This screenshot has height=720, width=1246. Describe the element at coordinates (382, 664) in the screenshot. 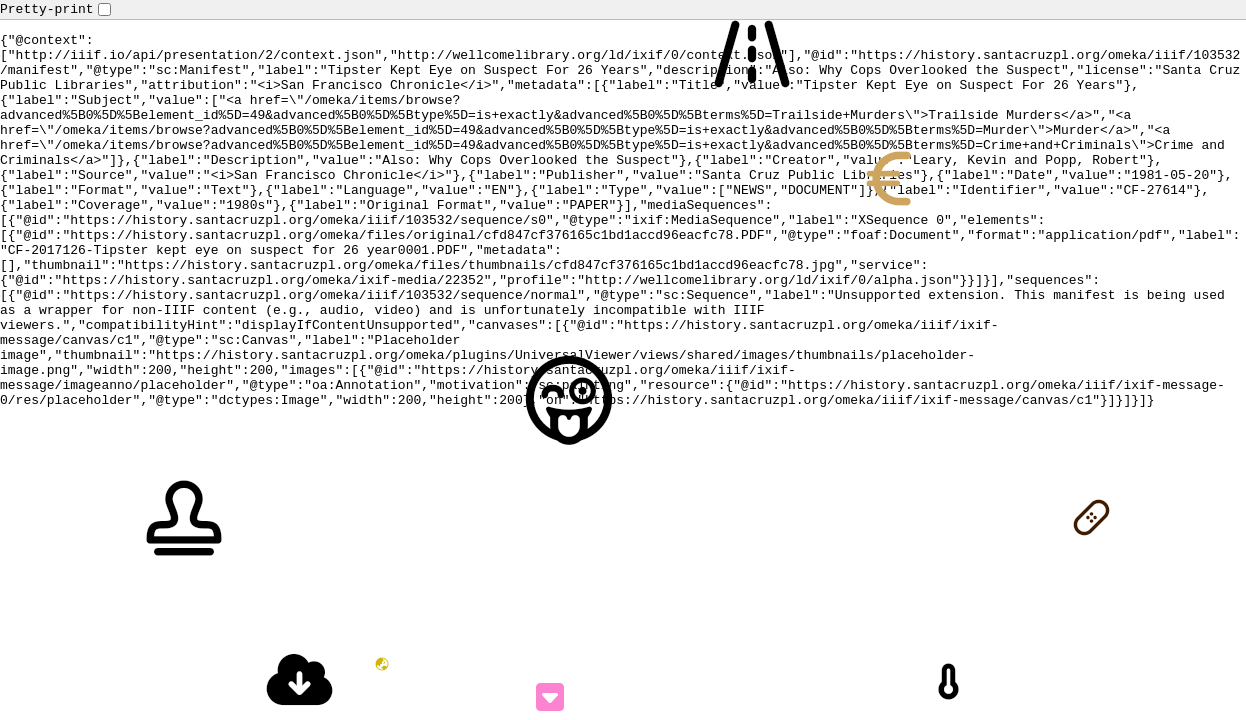

I see `view asia-australia region settings` at that location.